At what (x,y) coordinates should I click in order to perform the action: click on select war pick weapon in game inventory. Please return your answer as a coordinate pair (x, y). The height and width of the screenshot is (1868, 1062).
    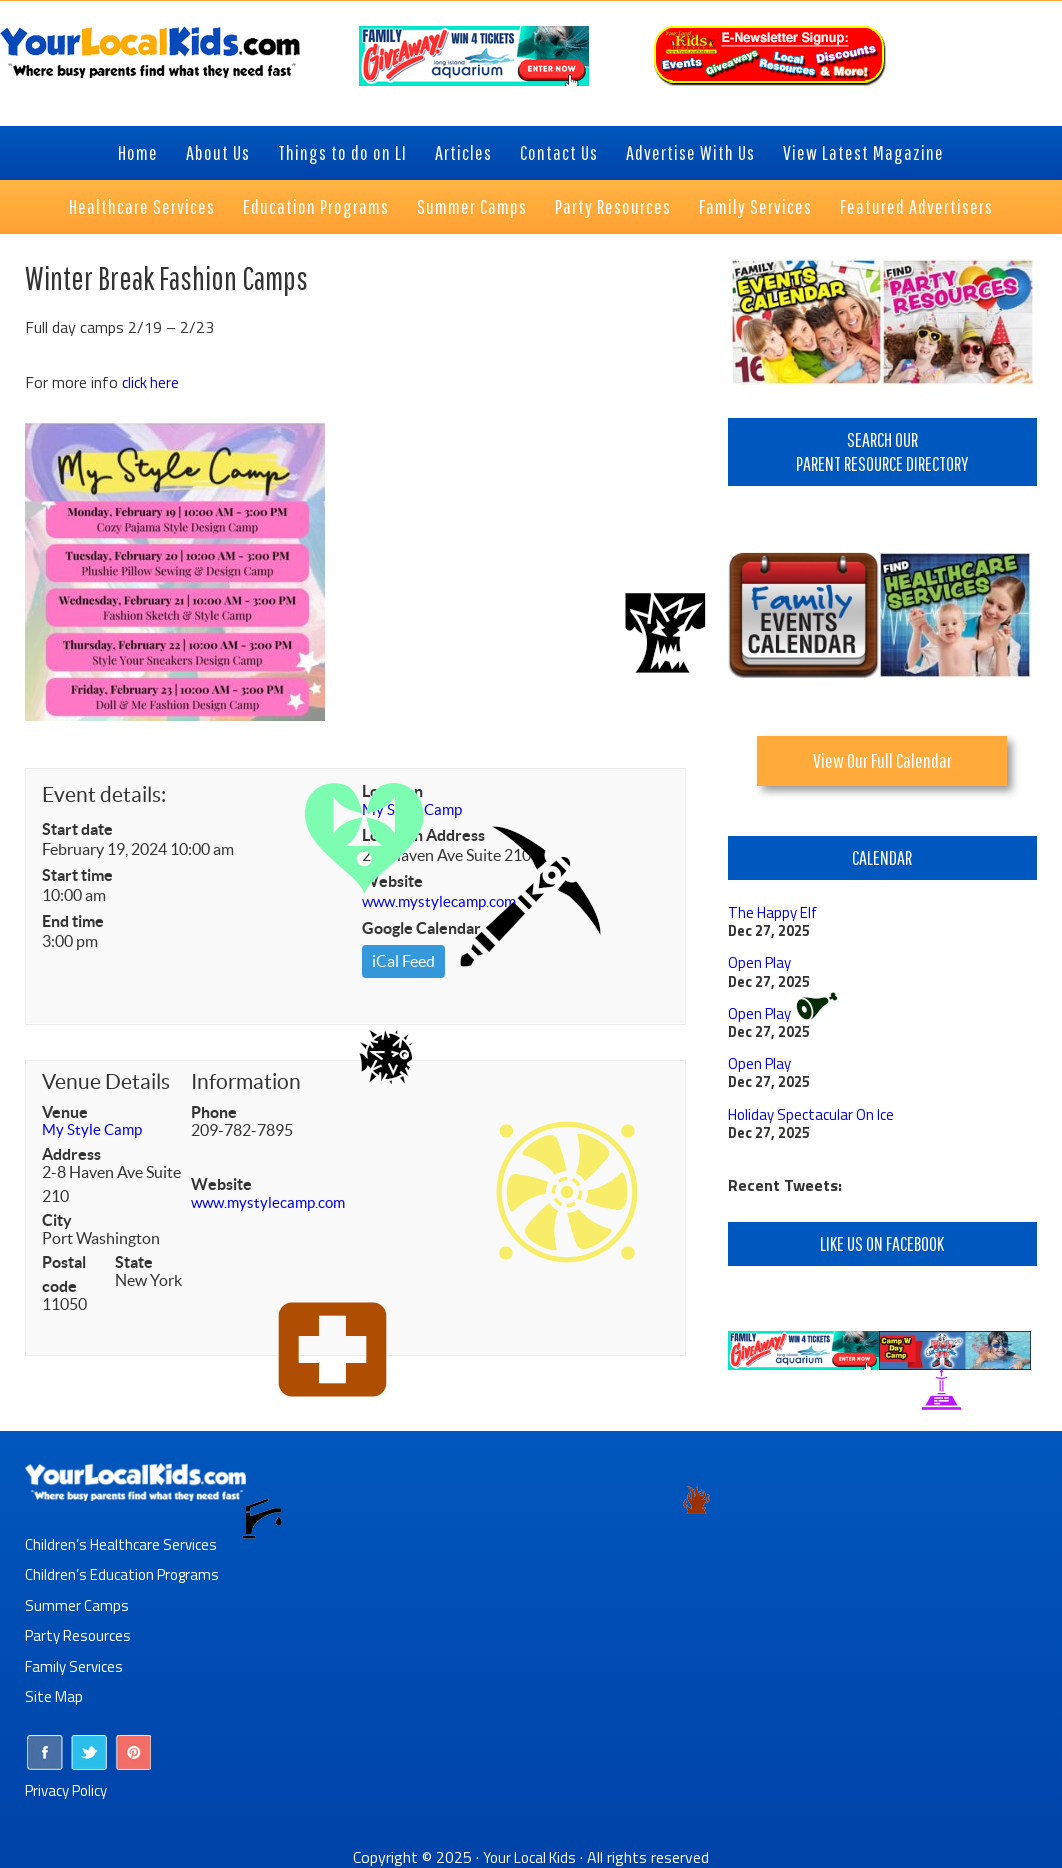
    Looking at the image, I should click on (530, 896).